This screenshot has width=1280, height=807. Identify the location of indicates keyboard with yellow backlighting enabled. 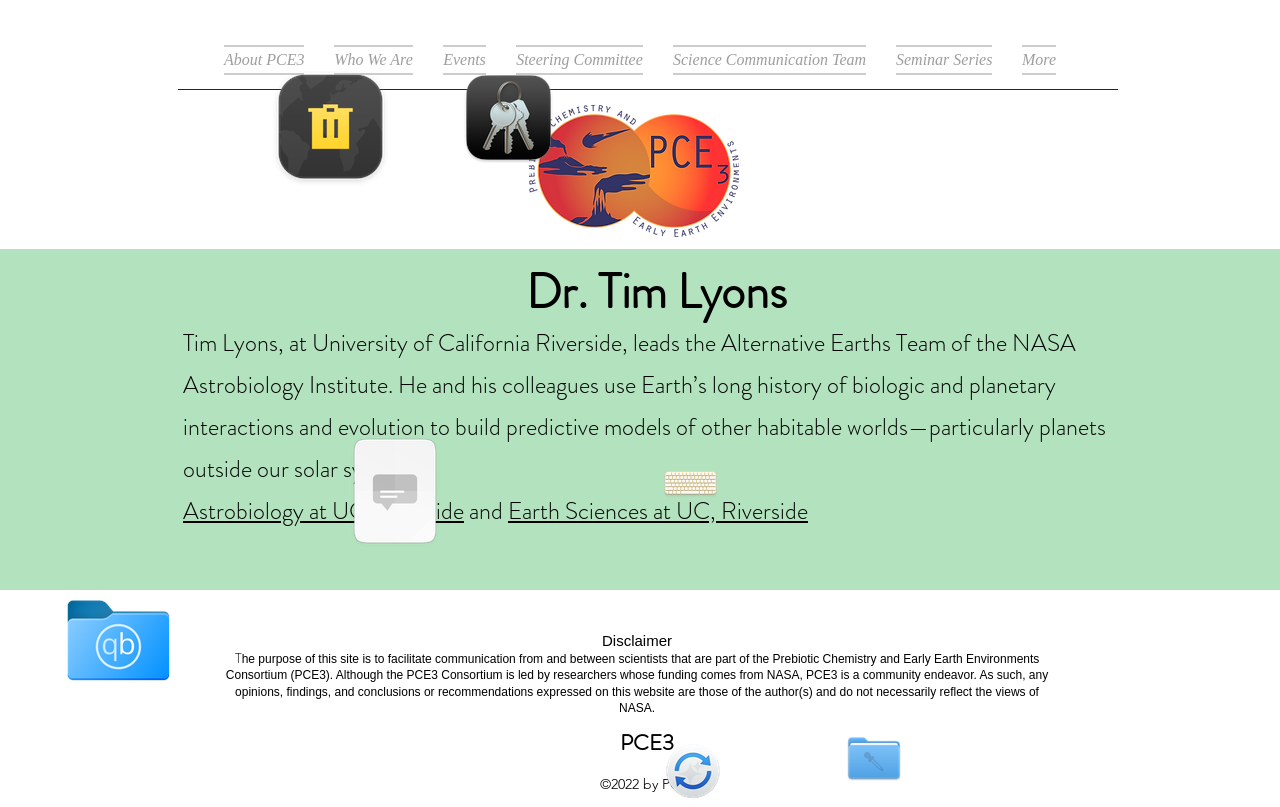
(690, 483).